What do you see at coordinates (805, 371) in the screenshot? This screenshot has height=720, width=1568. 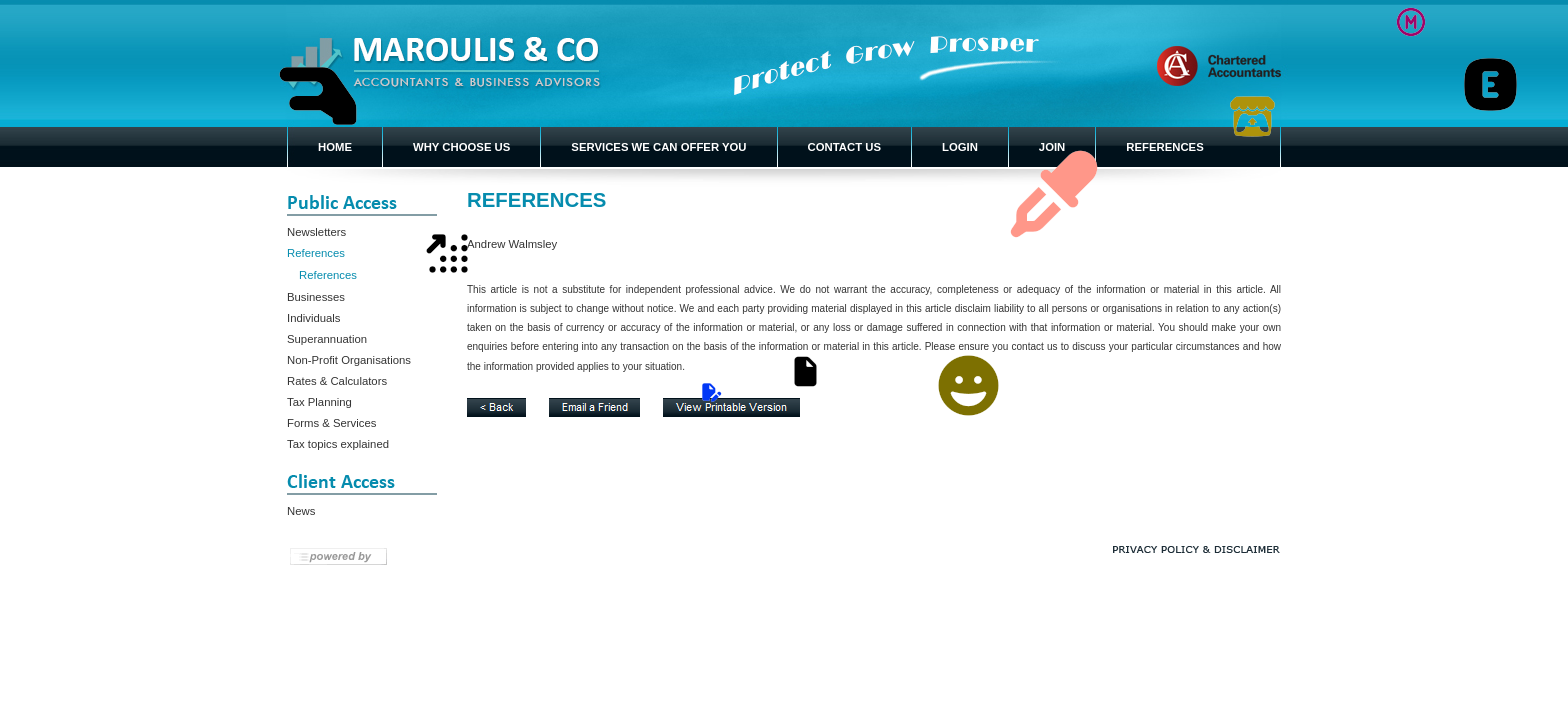 I see `view or open a file` at bounding box center [805, 371].